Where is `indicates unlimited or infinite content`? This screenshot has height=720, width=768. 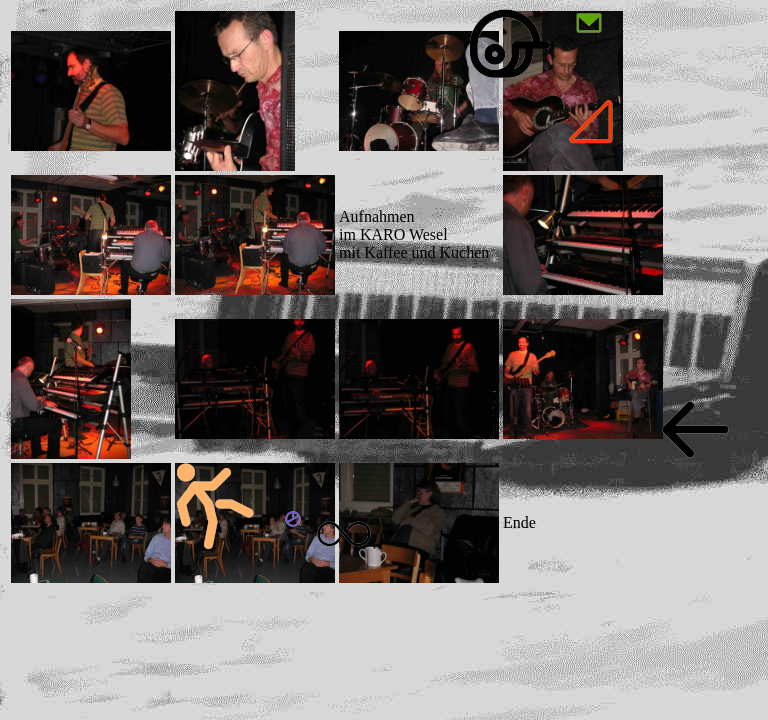 indicates unlimited or infinite content is located at coordinates (344, 534).